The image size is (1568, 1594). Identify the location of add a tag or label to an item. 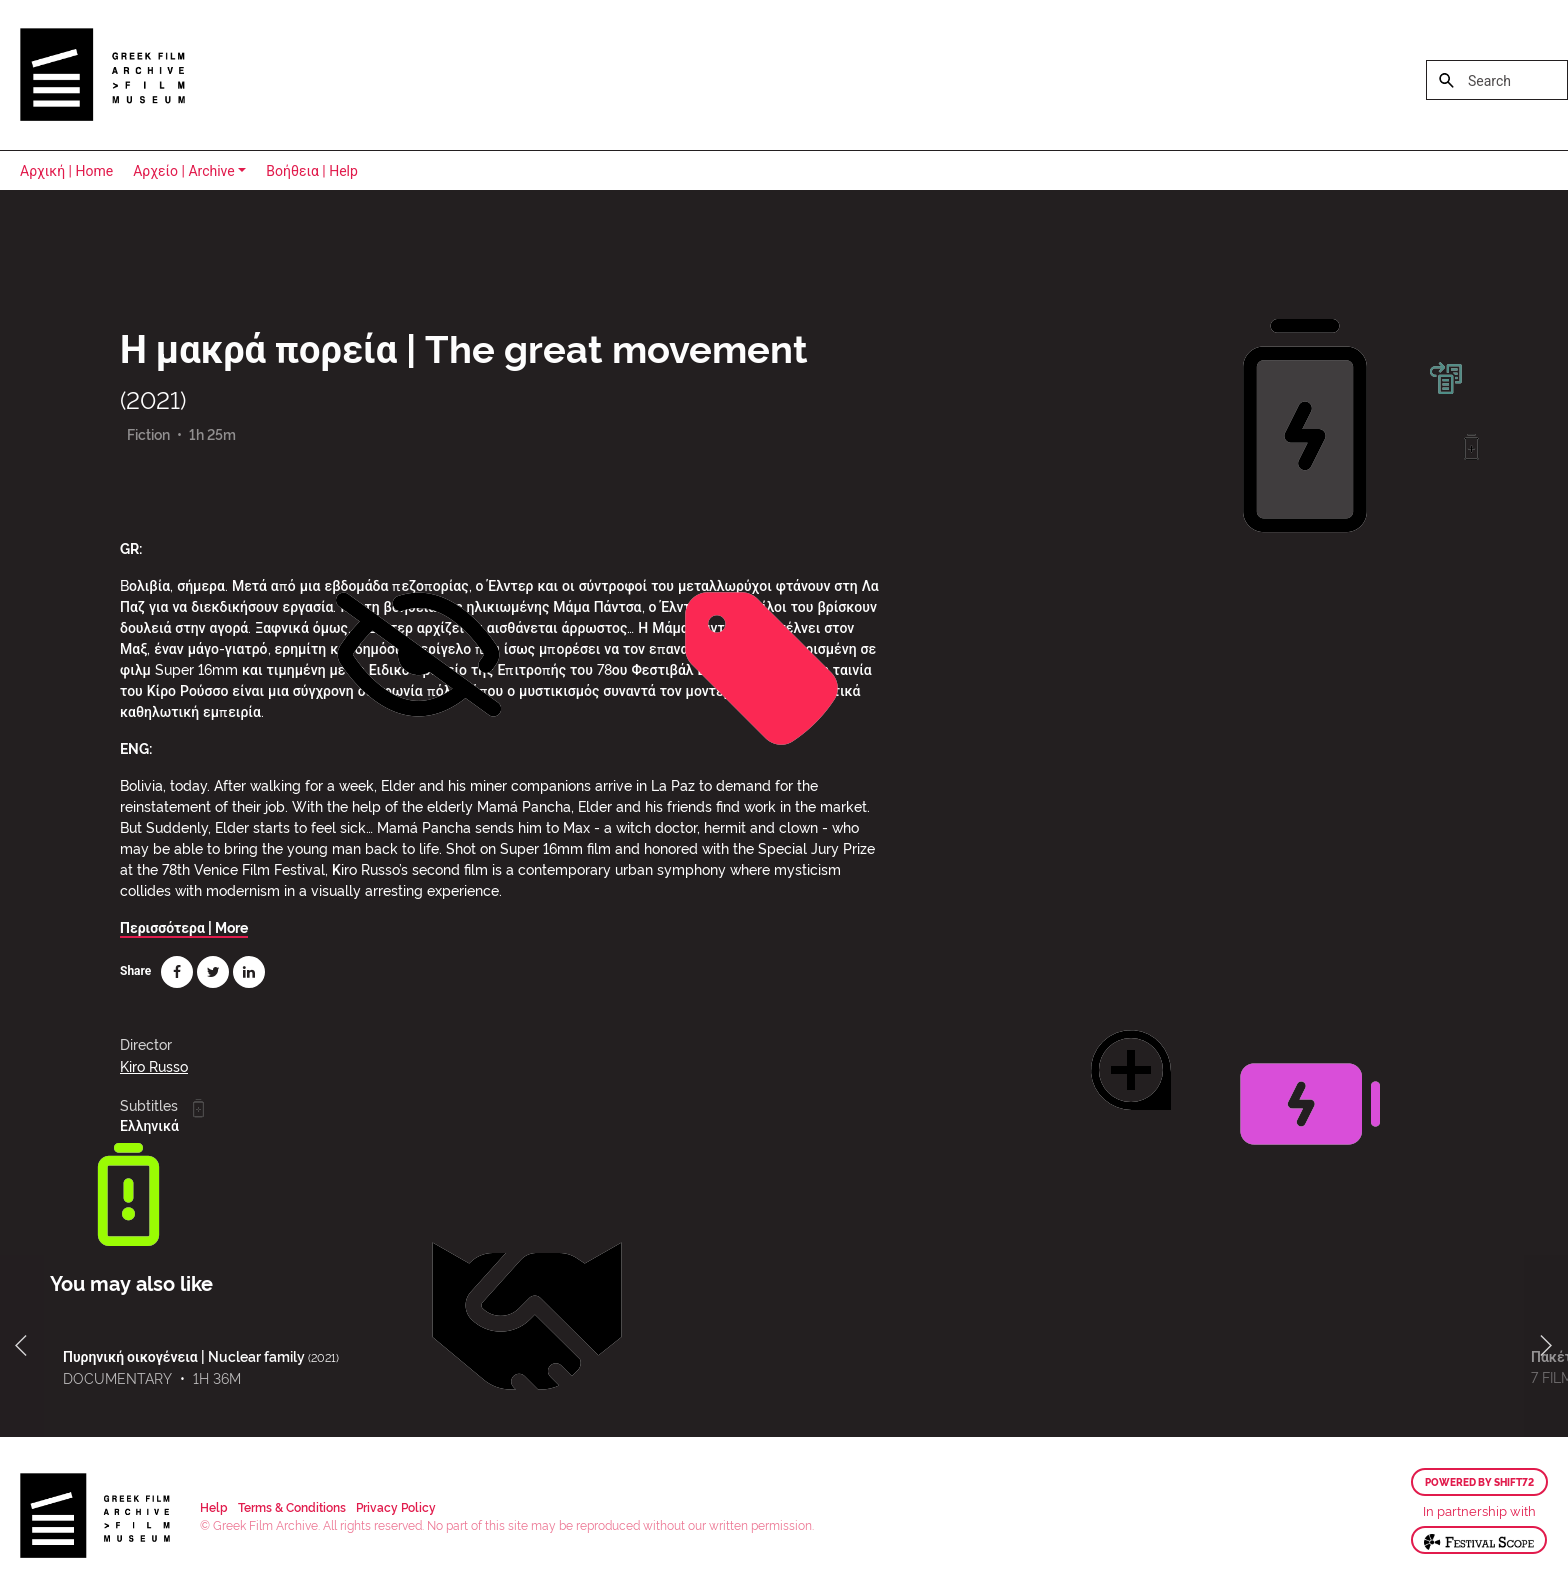
(760, 667).